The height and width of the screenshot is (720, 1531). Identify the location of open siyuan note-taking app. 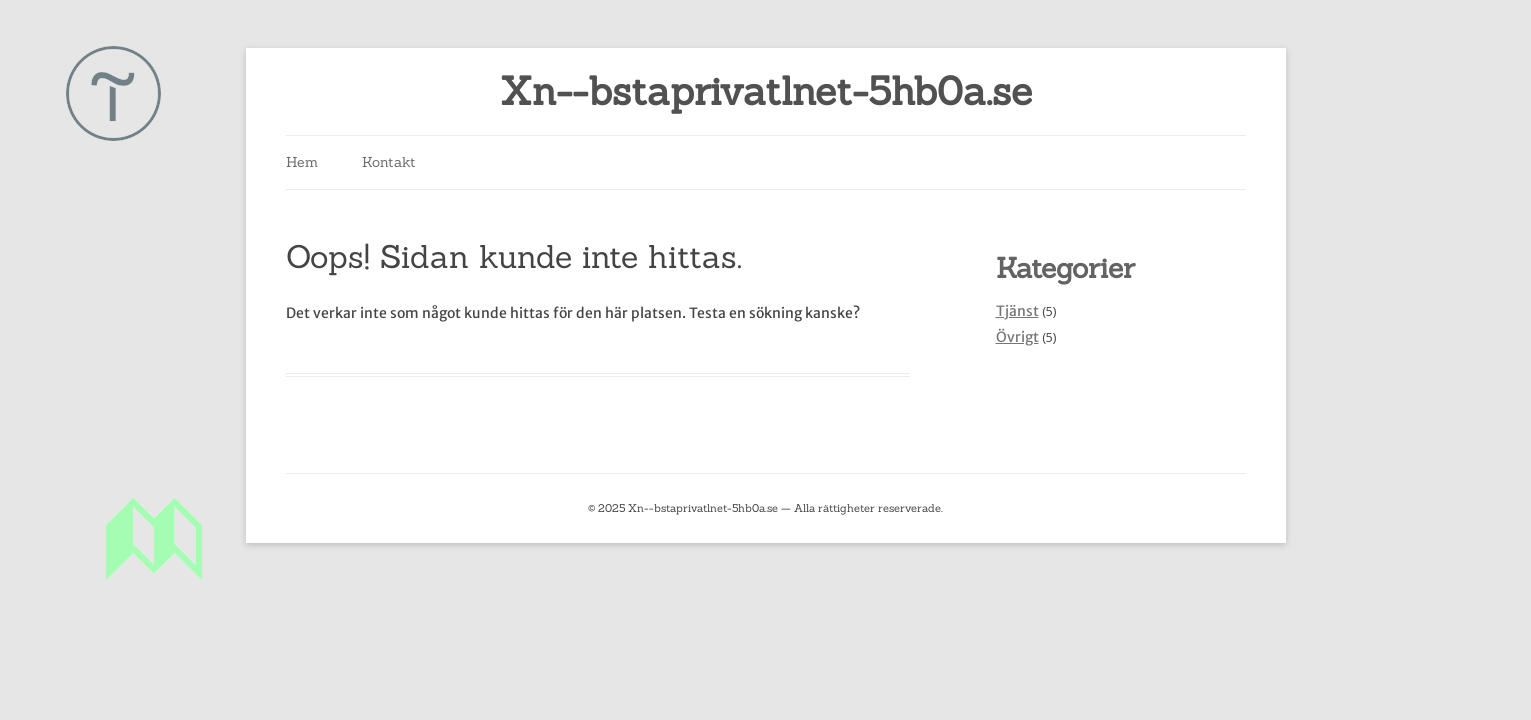
(154, 539).